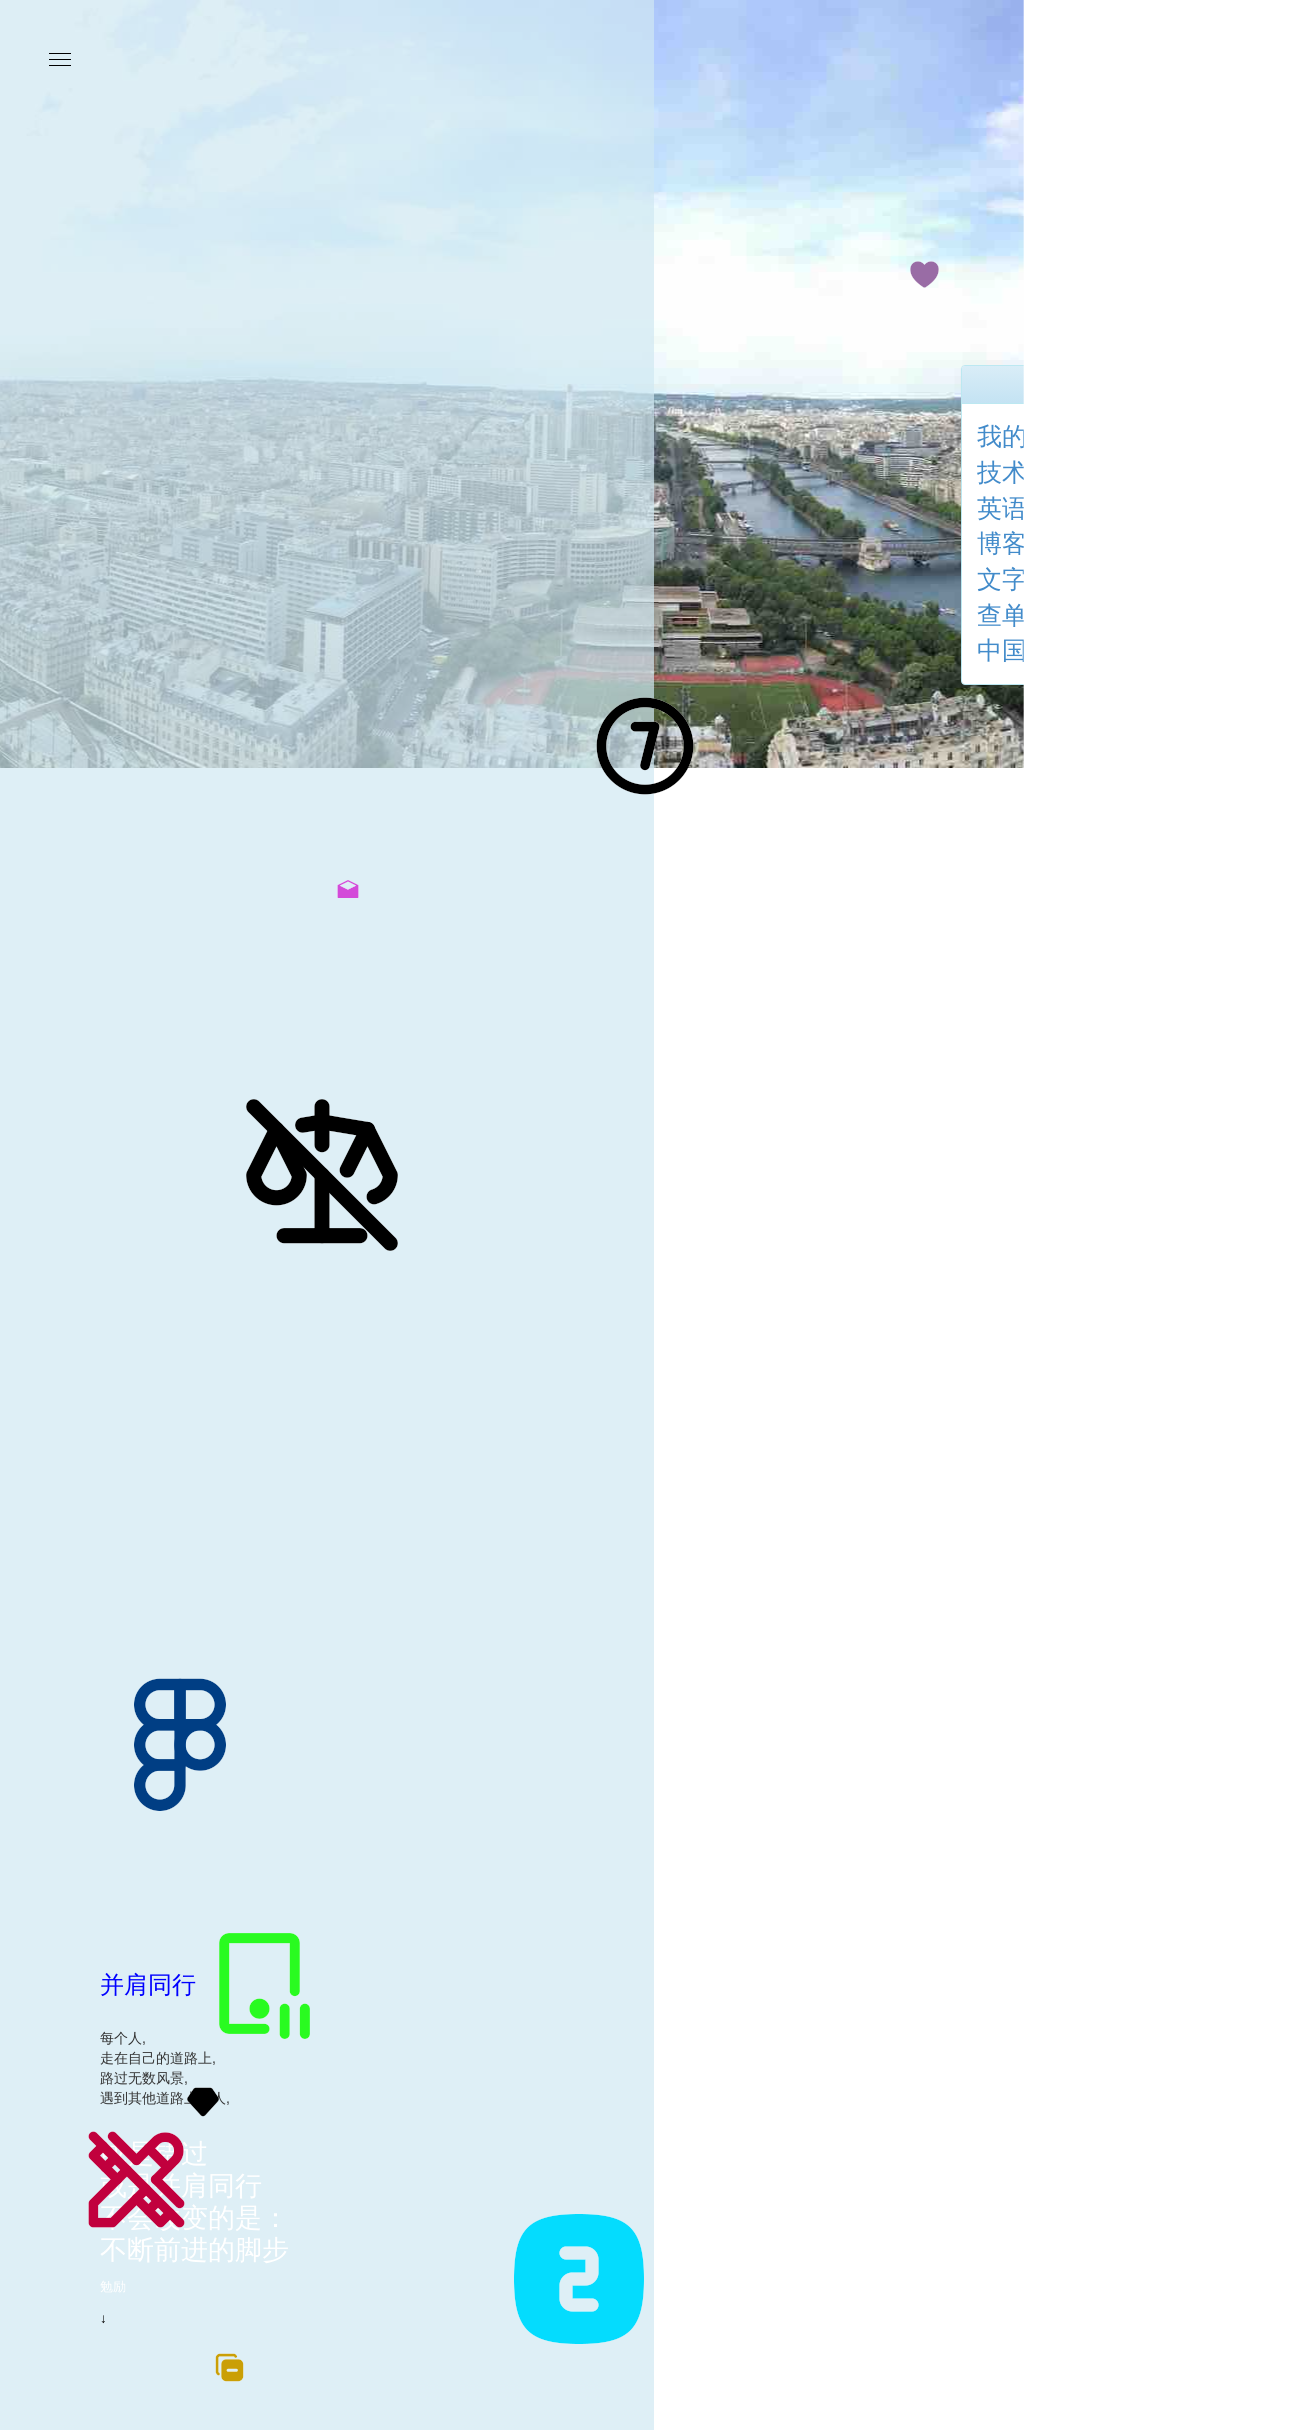  What do you see at coordinates (203, 2102) in the screenshot?
I see `open sketch app` at bounding box center [203, 2102].